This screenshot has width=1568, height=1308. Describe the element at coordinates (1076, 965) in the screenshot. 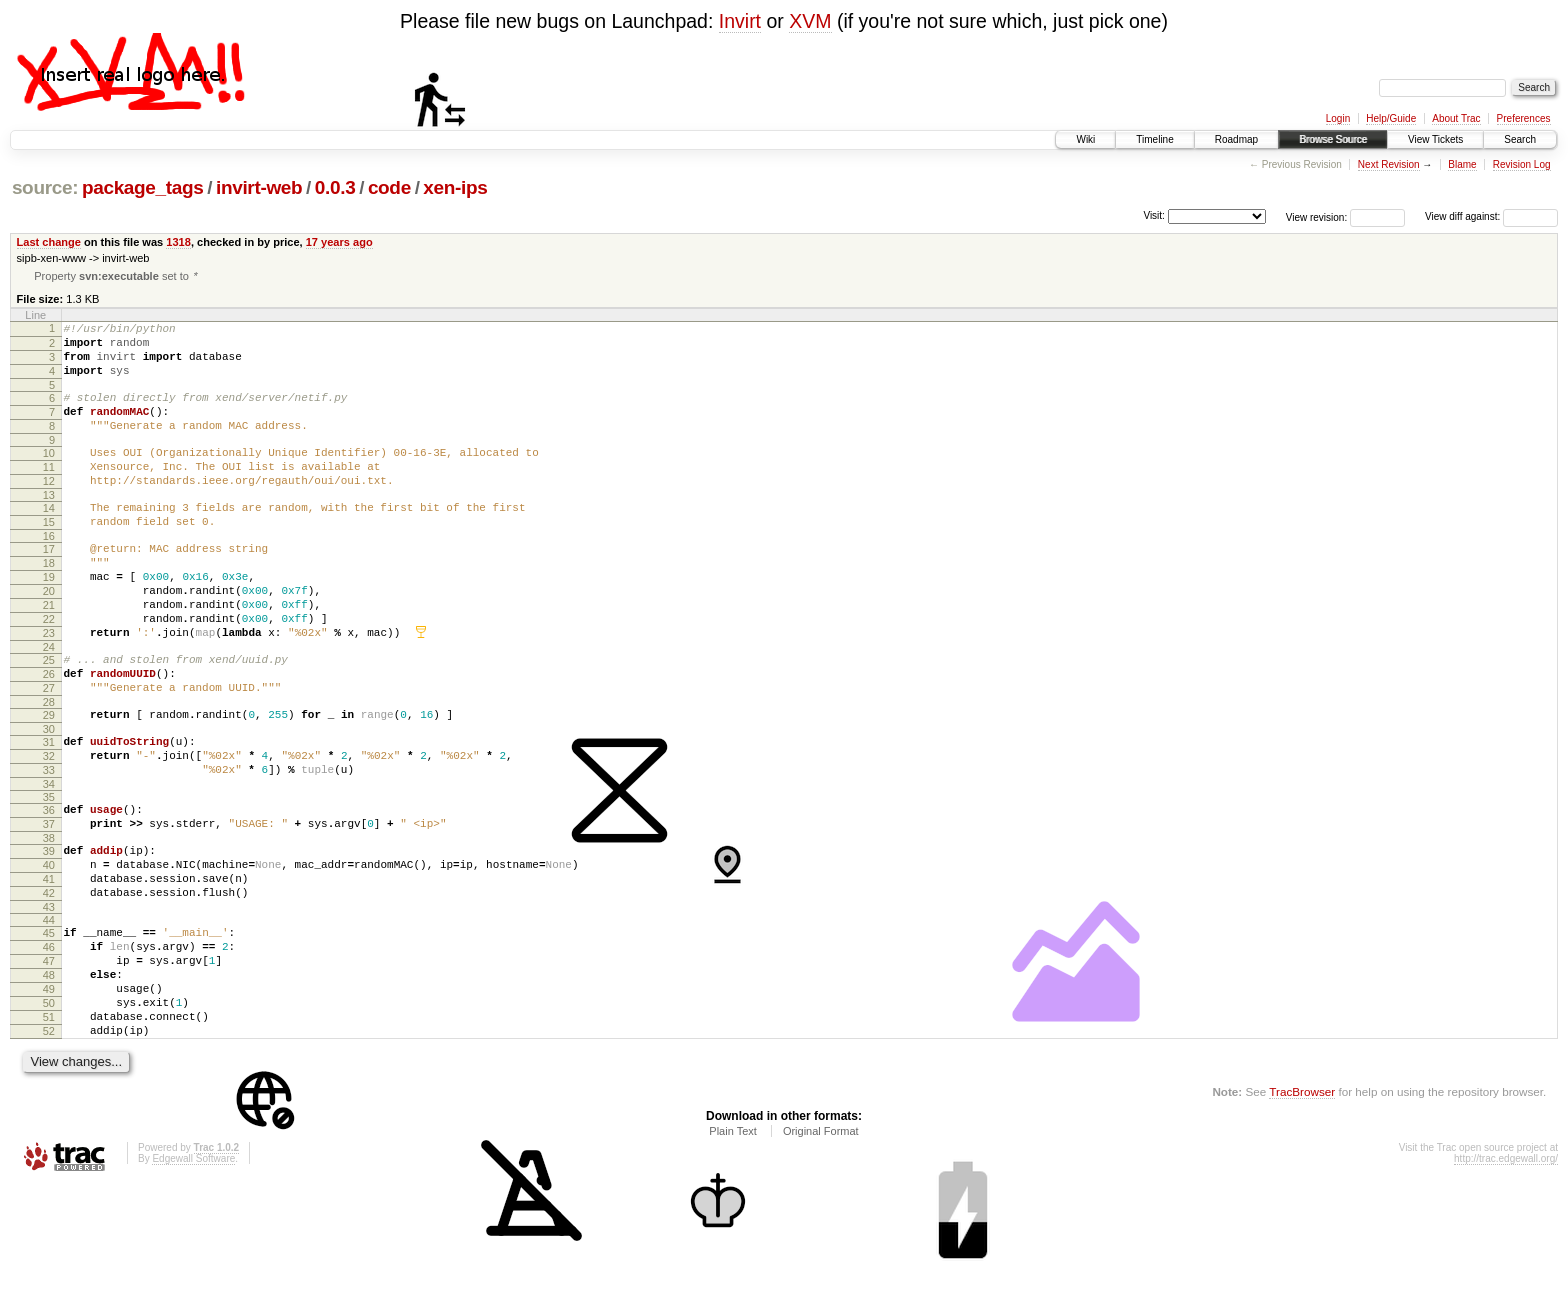

I see `view area chart with trend line` at that location.